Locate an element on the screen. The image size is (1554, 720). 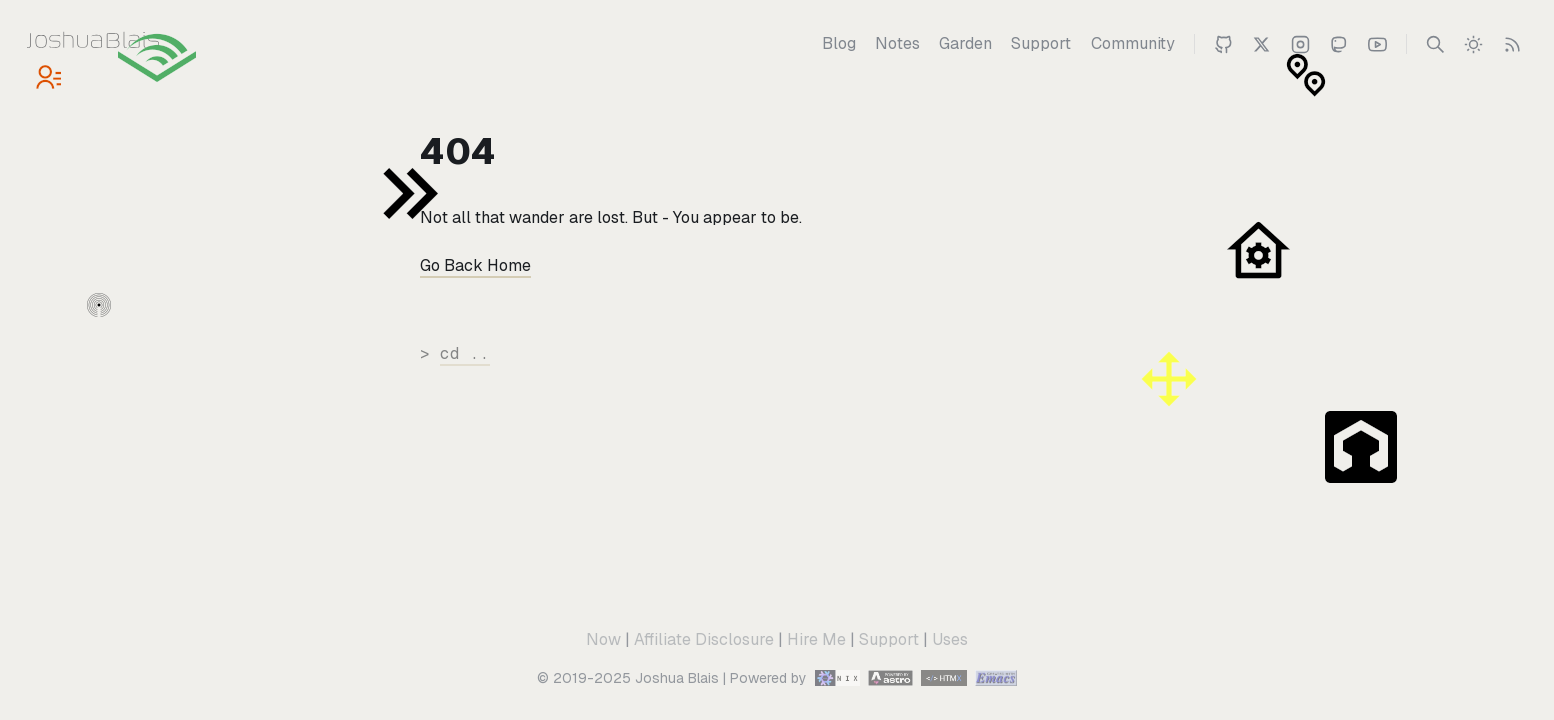
measure distance between two locations is located at coordinates (1306, 75).